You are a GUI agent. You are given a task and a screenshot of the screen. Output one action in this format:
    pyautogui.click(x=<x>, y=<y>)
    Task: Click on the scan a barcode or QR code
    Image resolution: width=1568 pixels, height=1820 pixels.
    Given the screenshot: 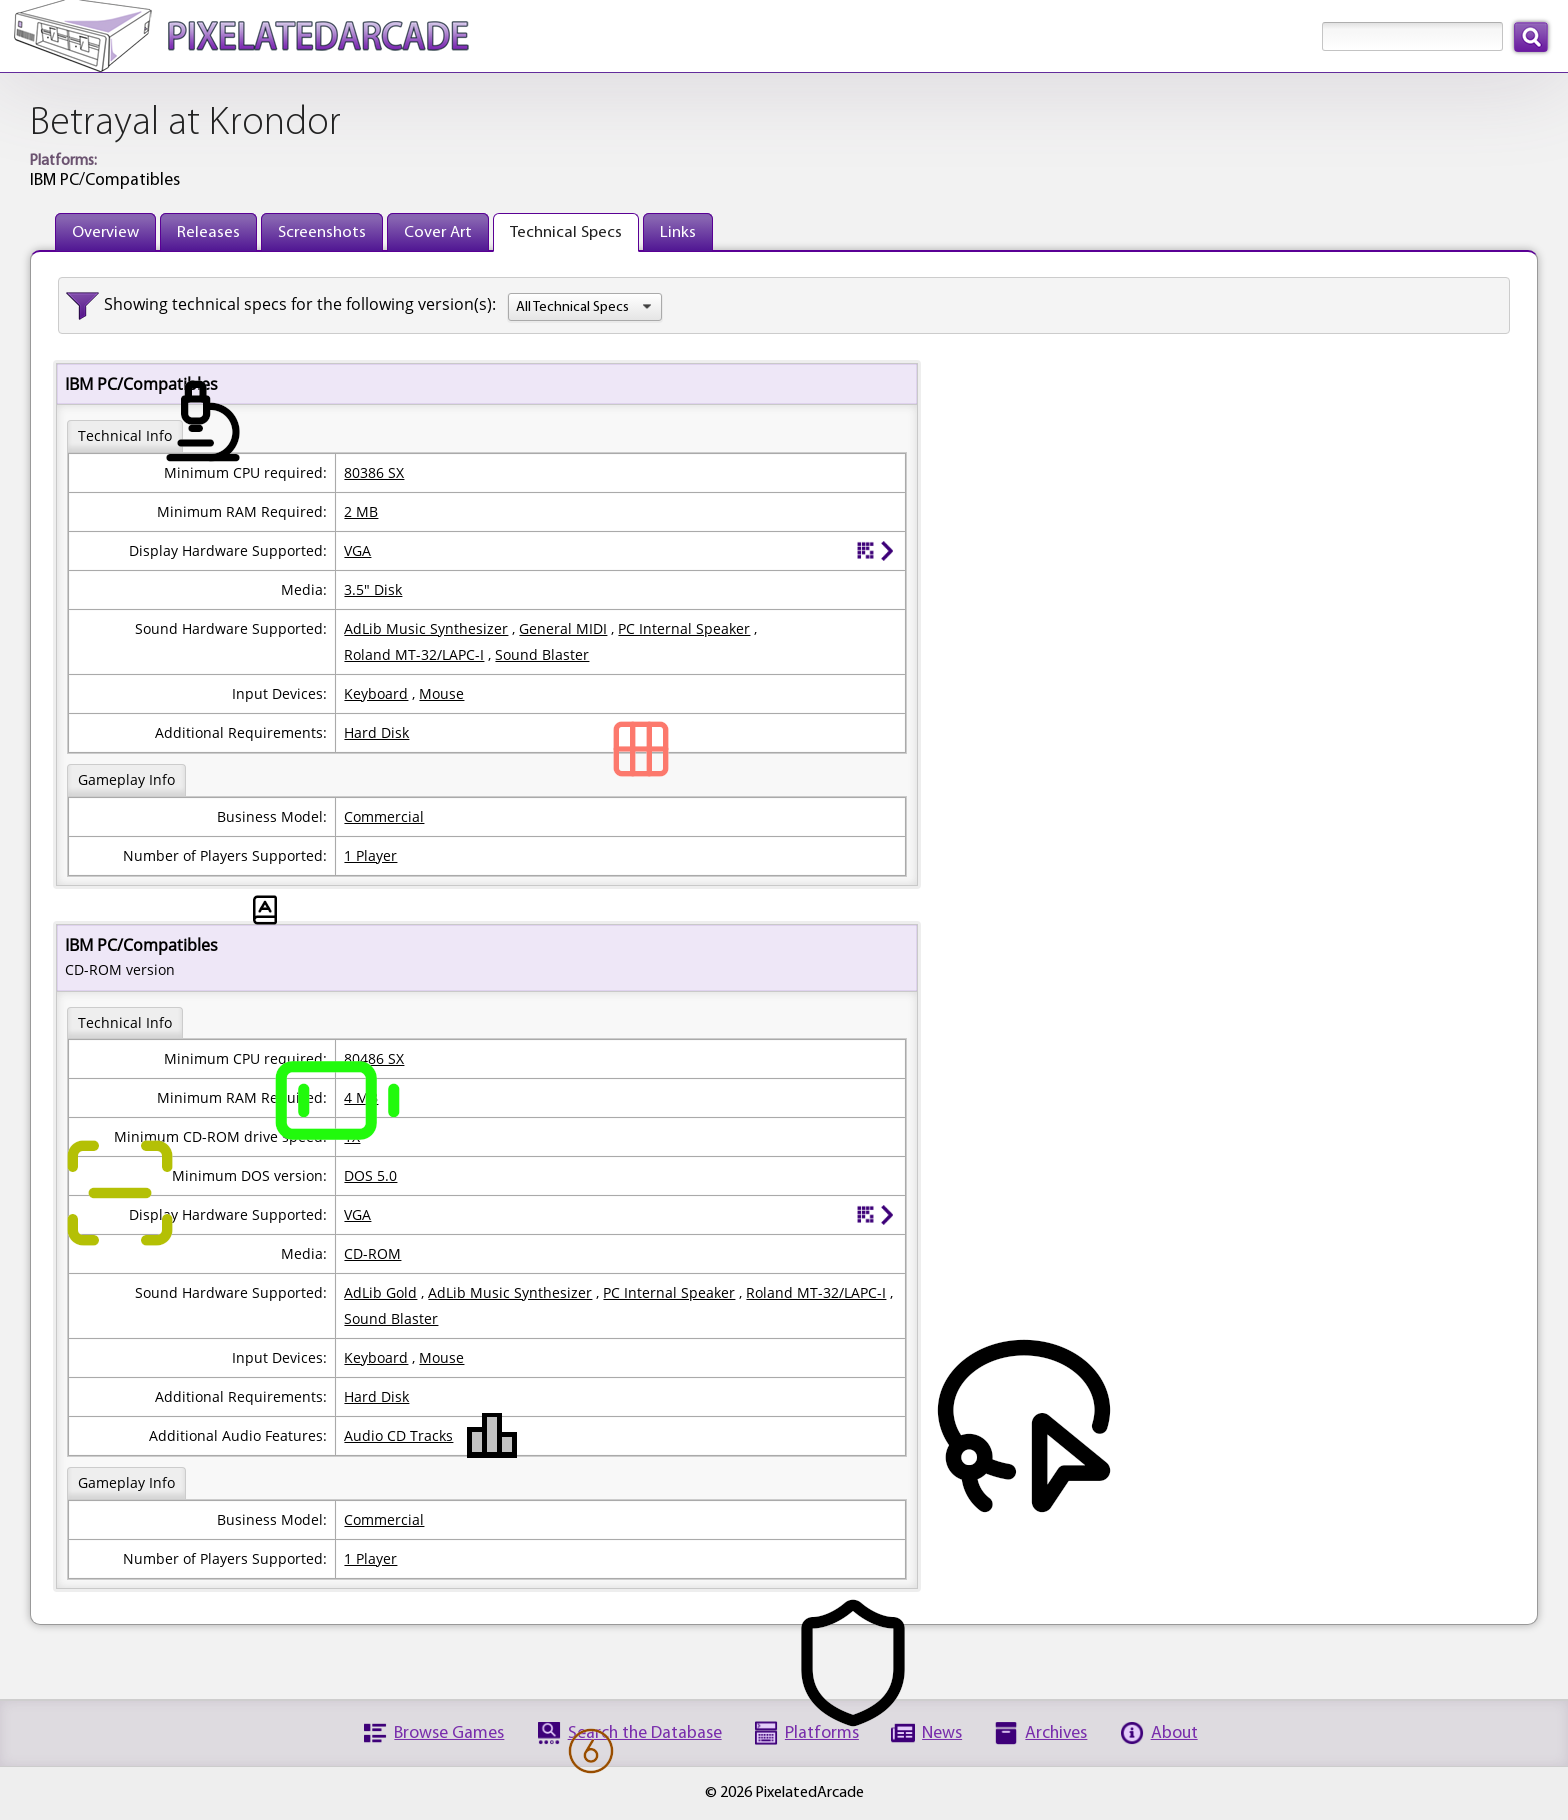 What is the action you would take?
    pyautogui.click(x=120, y=1193)
    